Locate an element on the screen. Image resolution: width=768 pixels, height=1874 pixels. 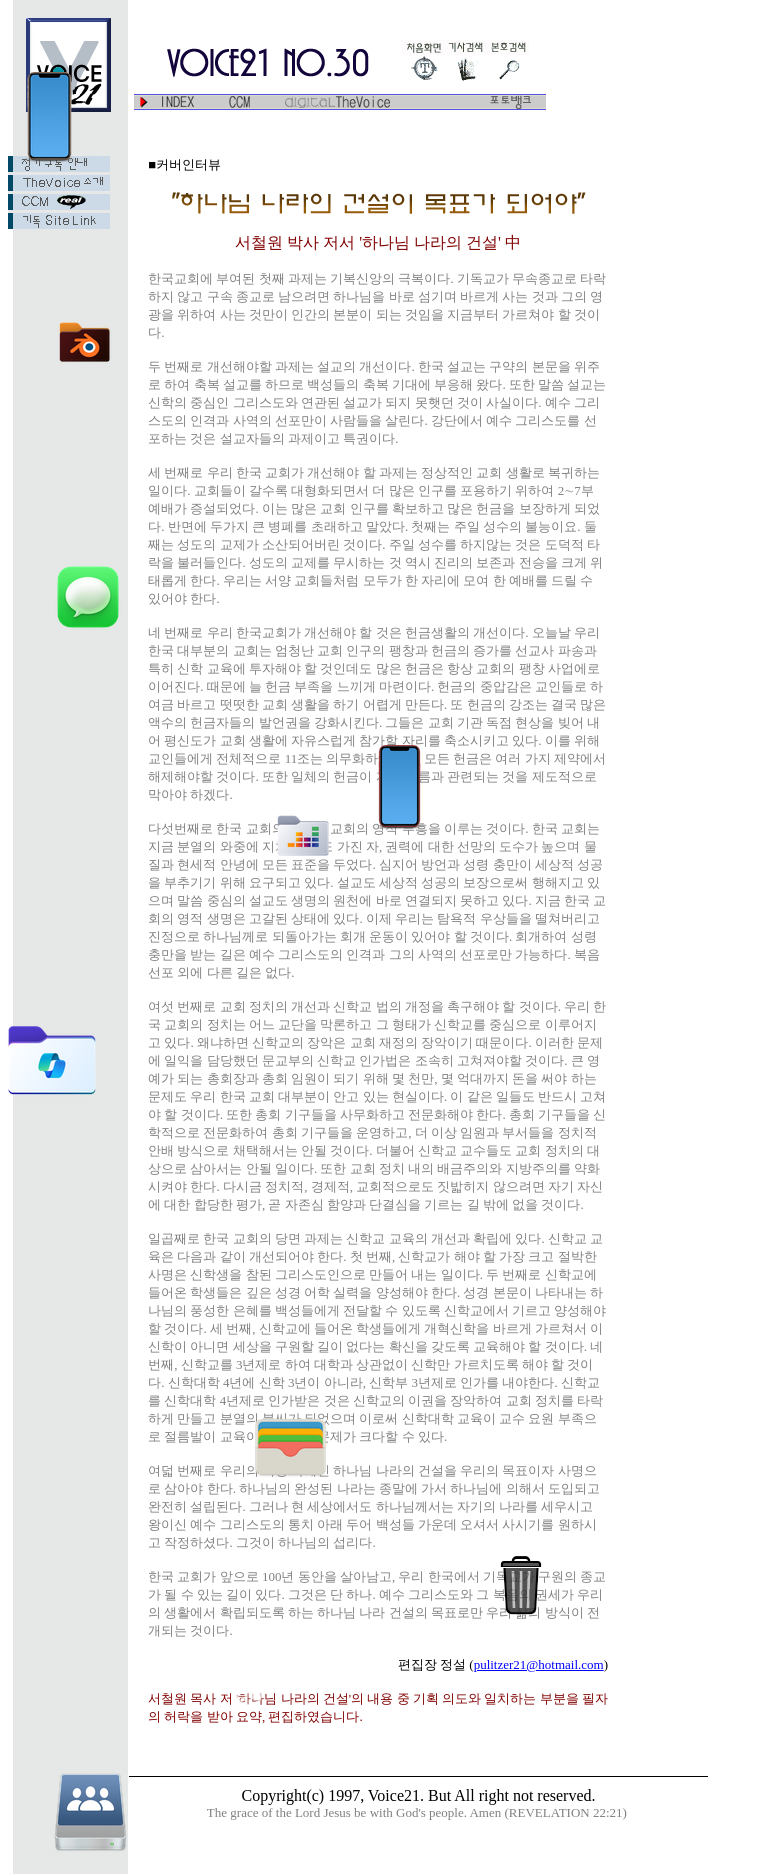
access wallet settings and preferences is located at coordinates (290, 1446).